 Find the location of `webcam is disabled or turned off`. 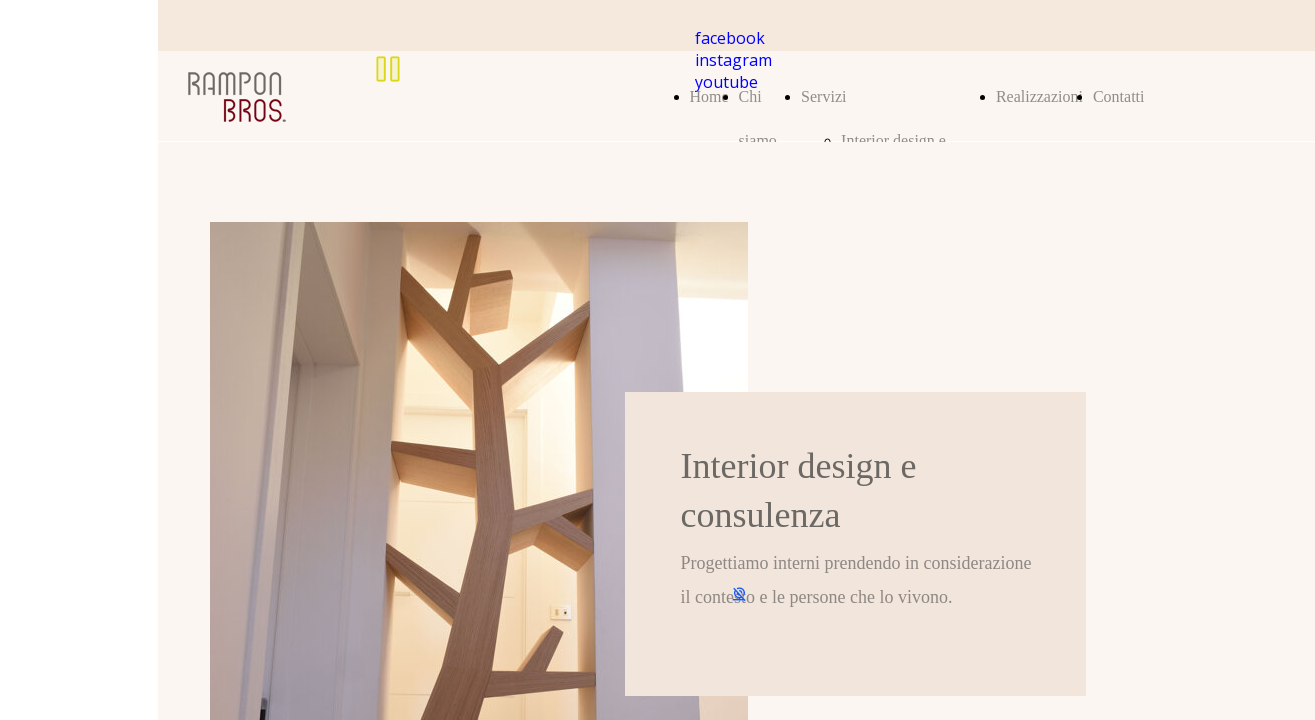

webcam is disabled or turned off is located at coordinates (739, 594).